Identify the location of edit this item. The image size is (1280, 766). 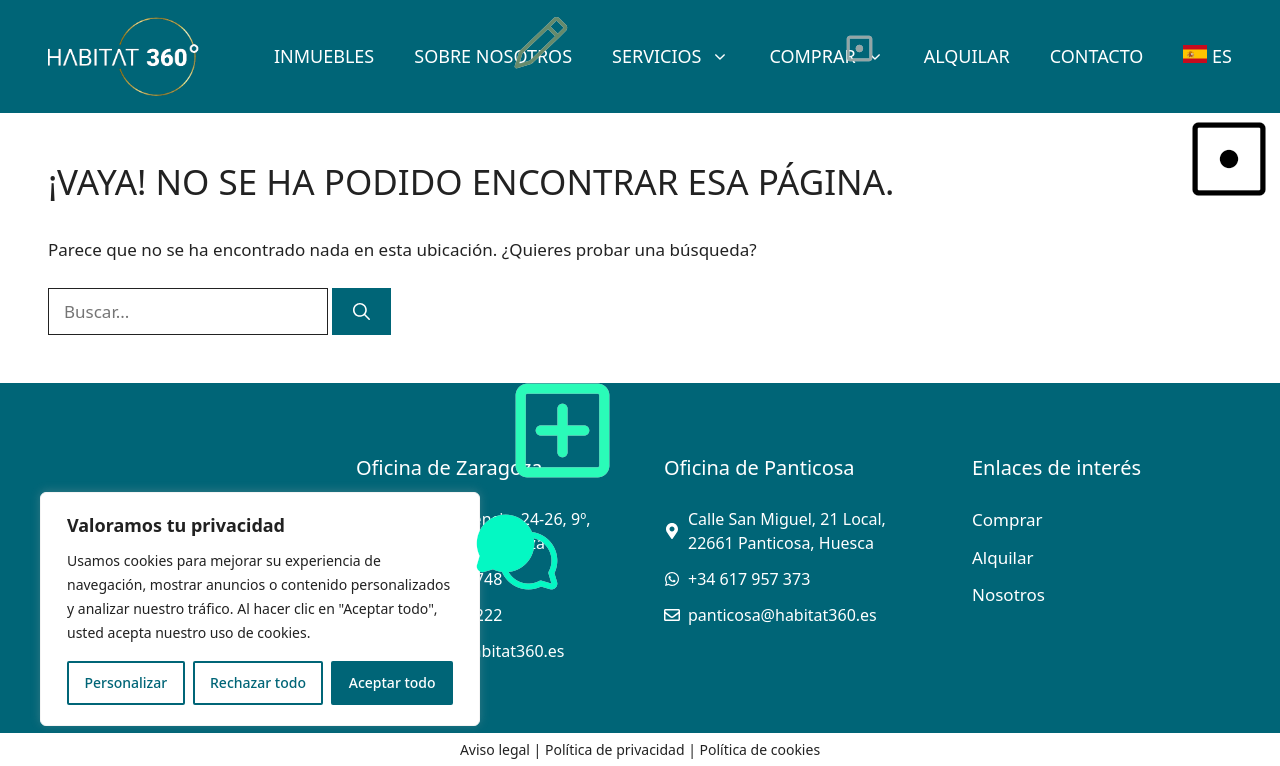
(540, 42).